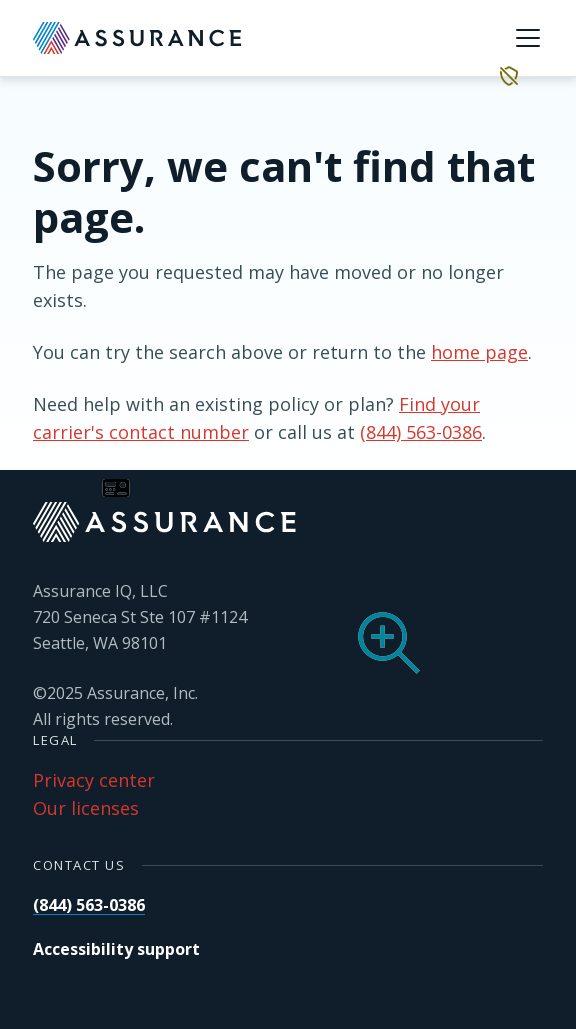  Describe the element at coordinates (116, 488) in the screenshot. I see `access digital tachograph or driver logging device` at that location.